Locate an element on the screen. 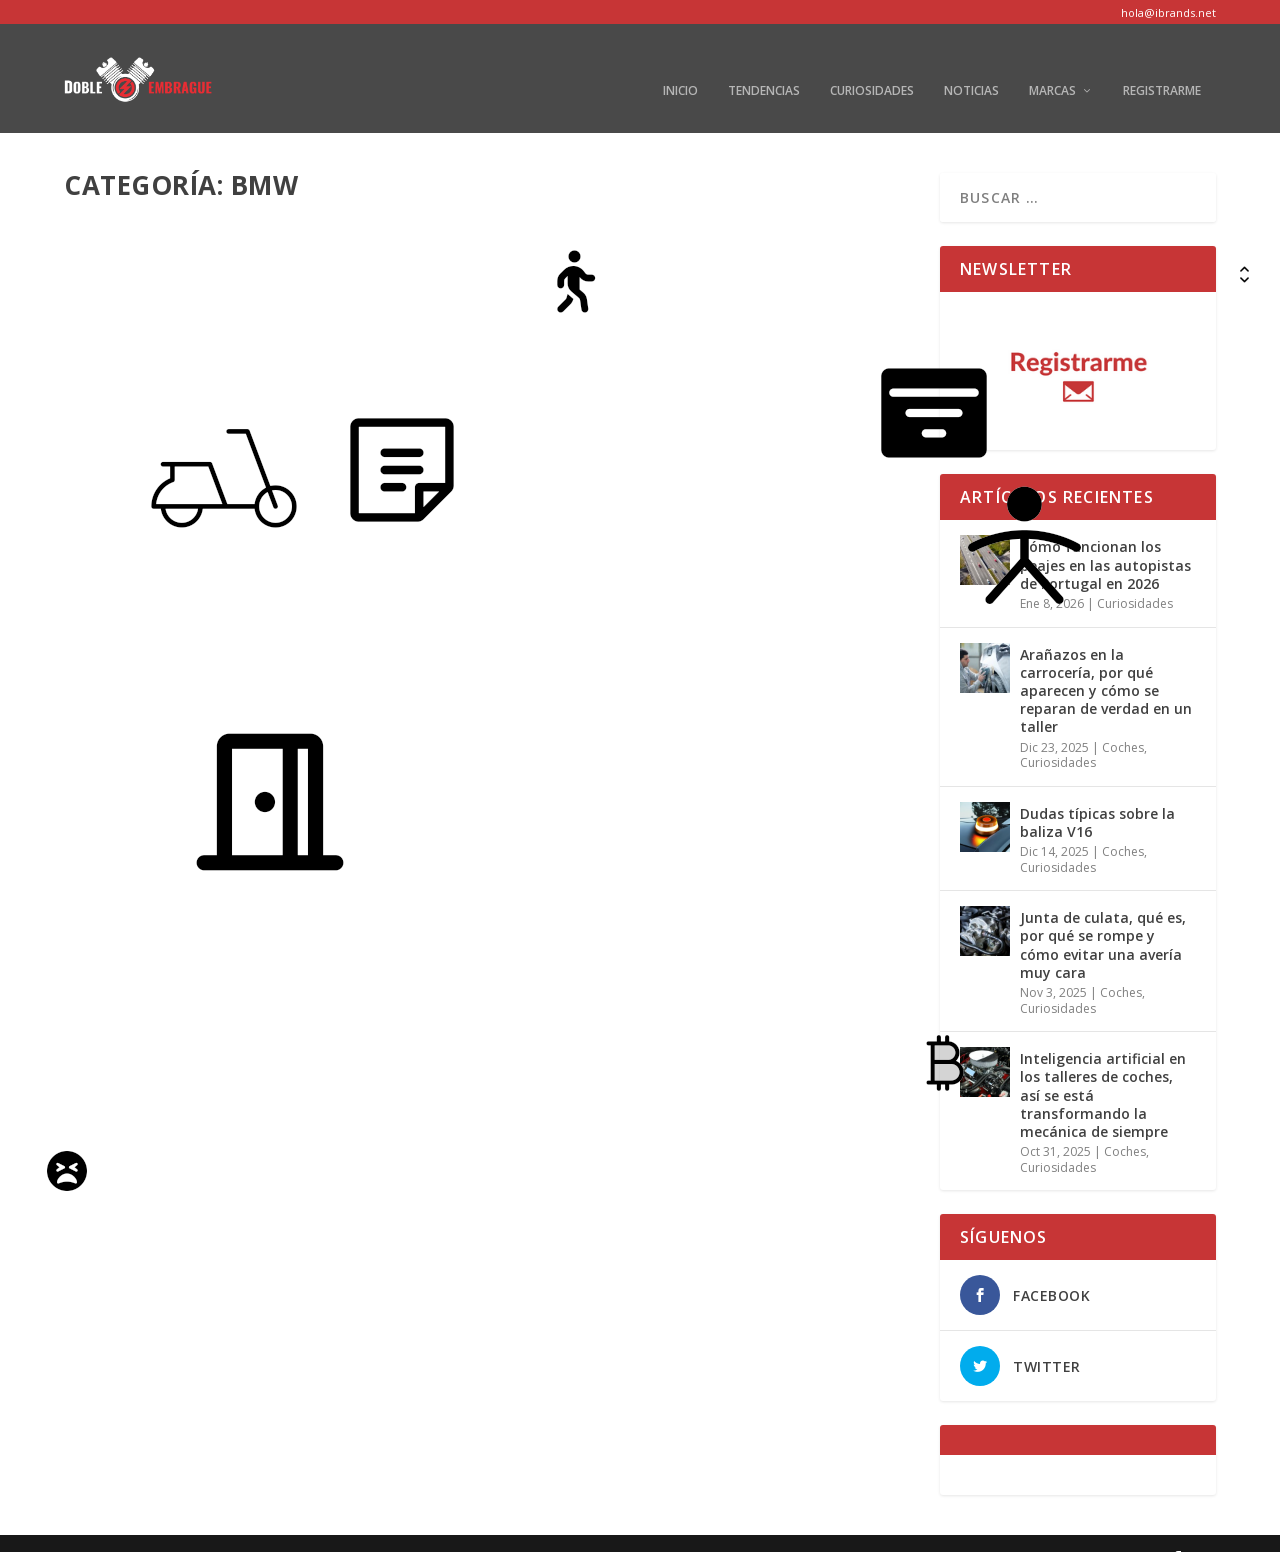 Image resolution: width=1280 pixels, height=1552 pixels. indicates user fatigue or exhaustion status is located at coordinates (67, 1171).